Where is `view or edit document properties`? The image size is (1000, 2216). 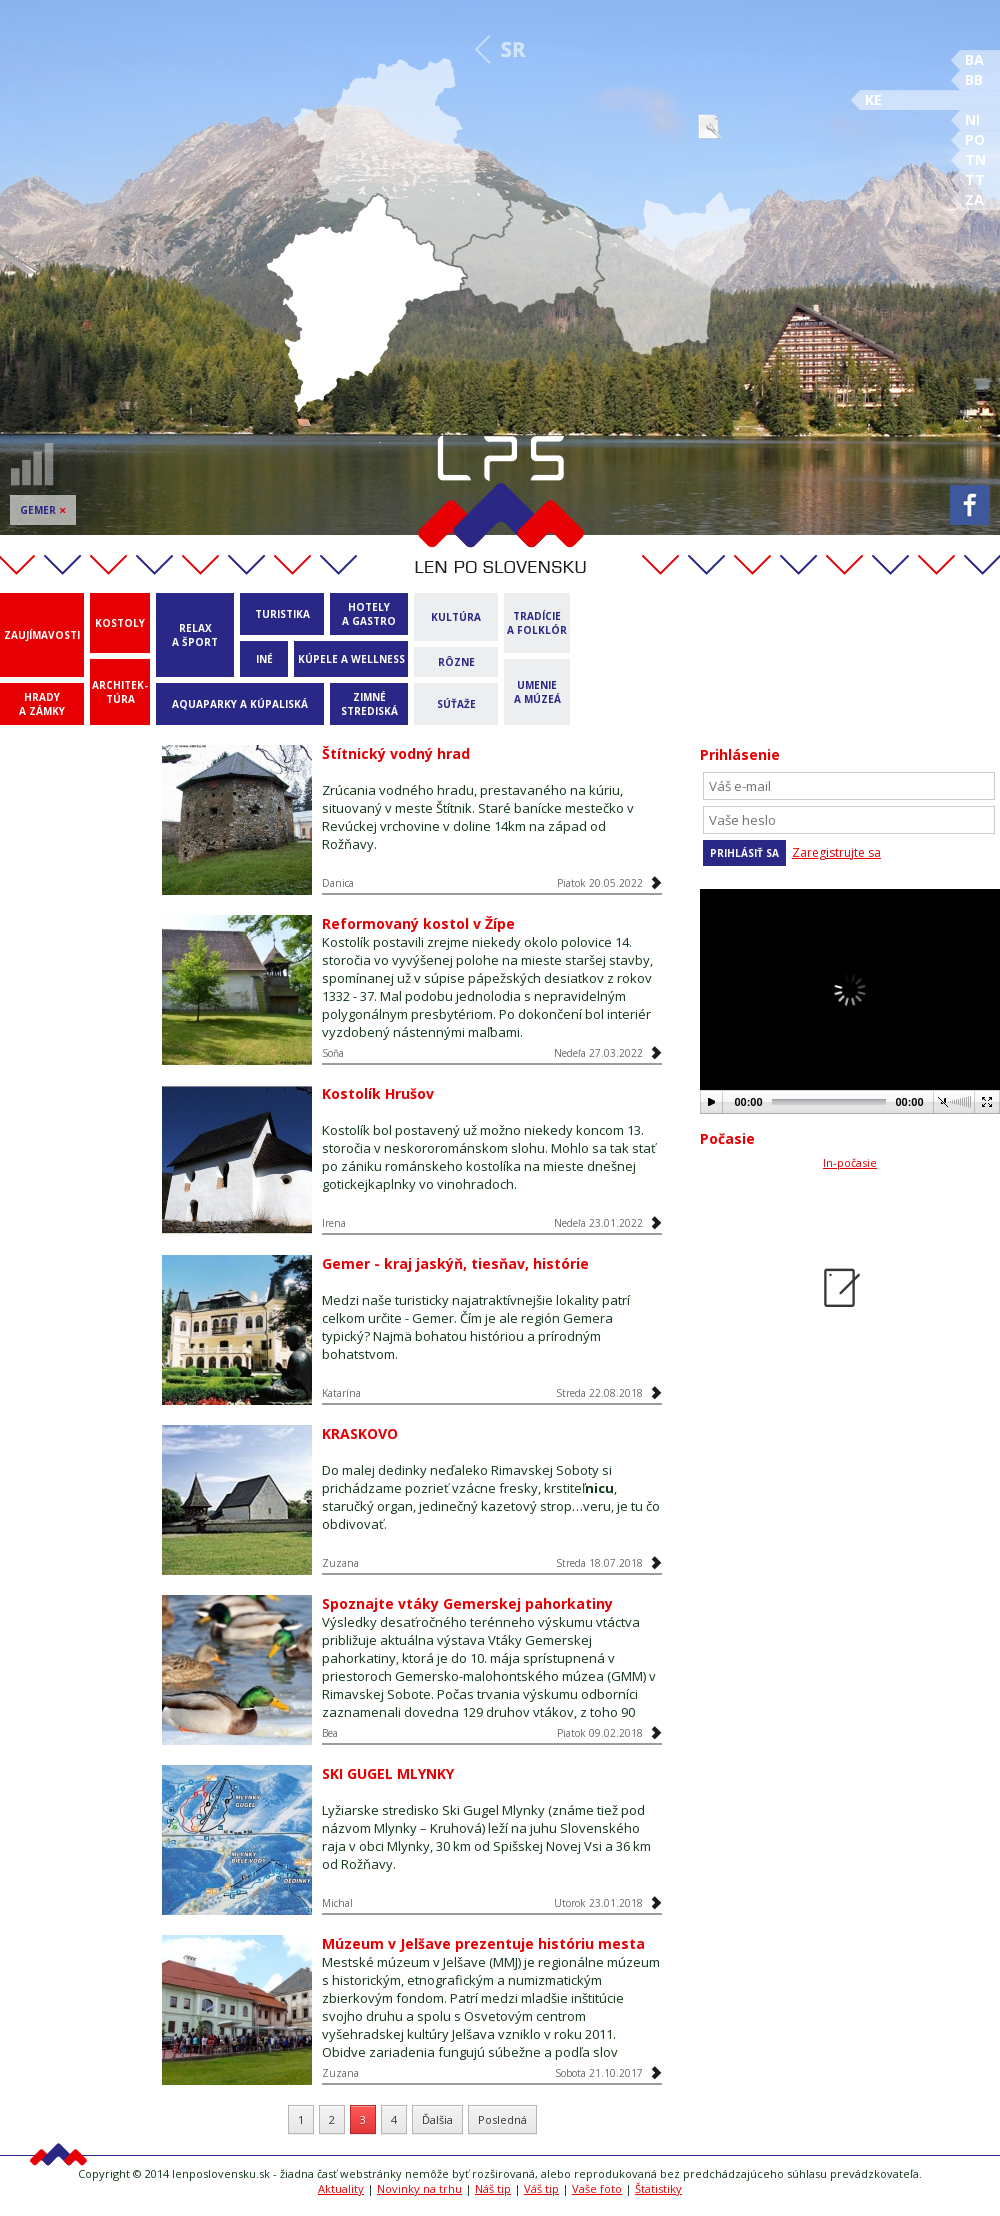
view or edit document properties is located at coordinates (710, 127).